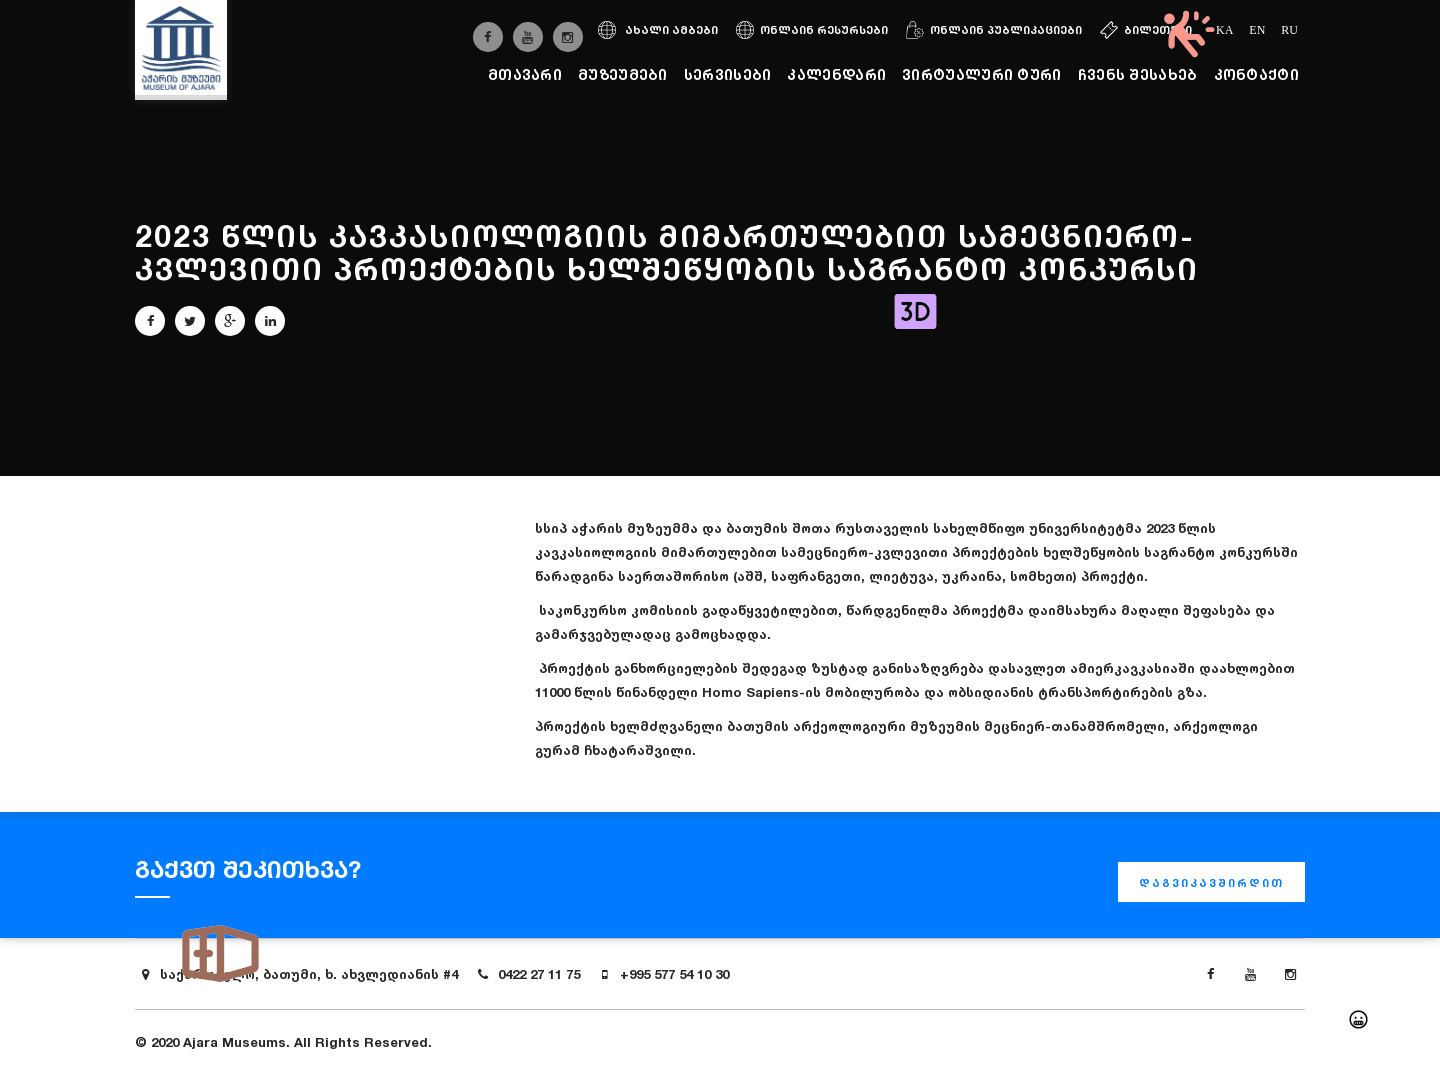 Image resolution: width=1440 pixels, height=1084 pixels. Describe the element at coordinates (1189, 34) in the screenshot. I see `indicates a slip, trip, or fall hazard warning` at that location.